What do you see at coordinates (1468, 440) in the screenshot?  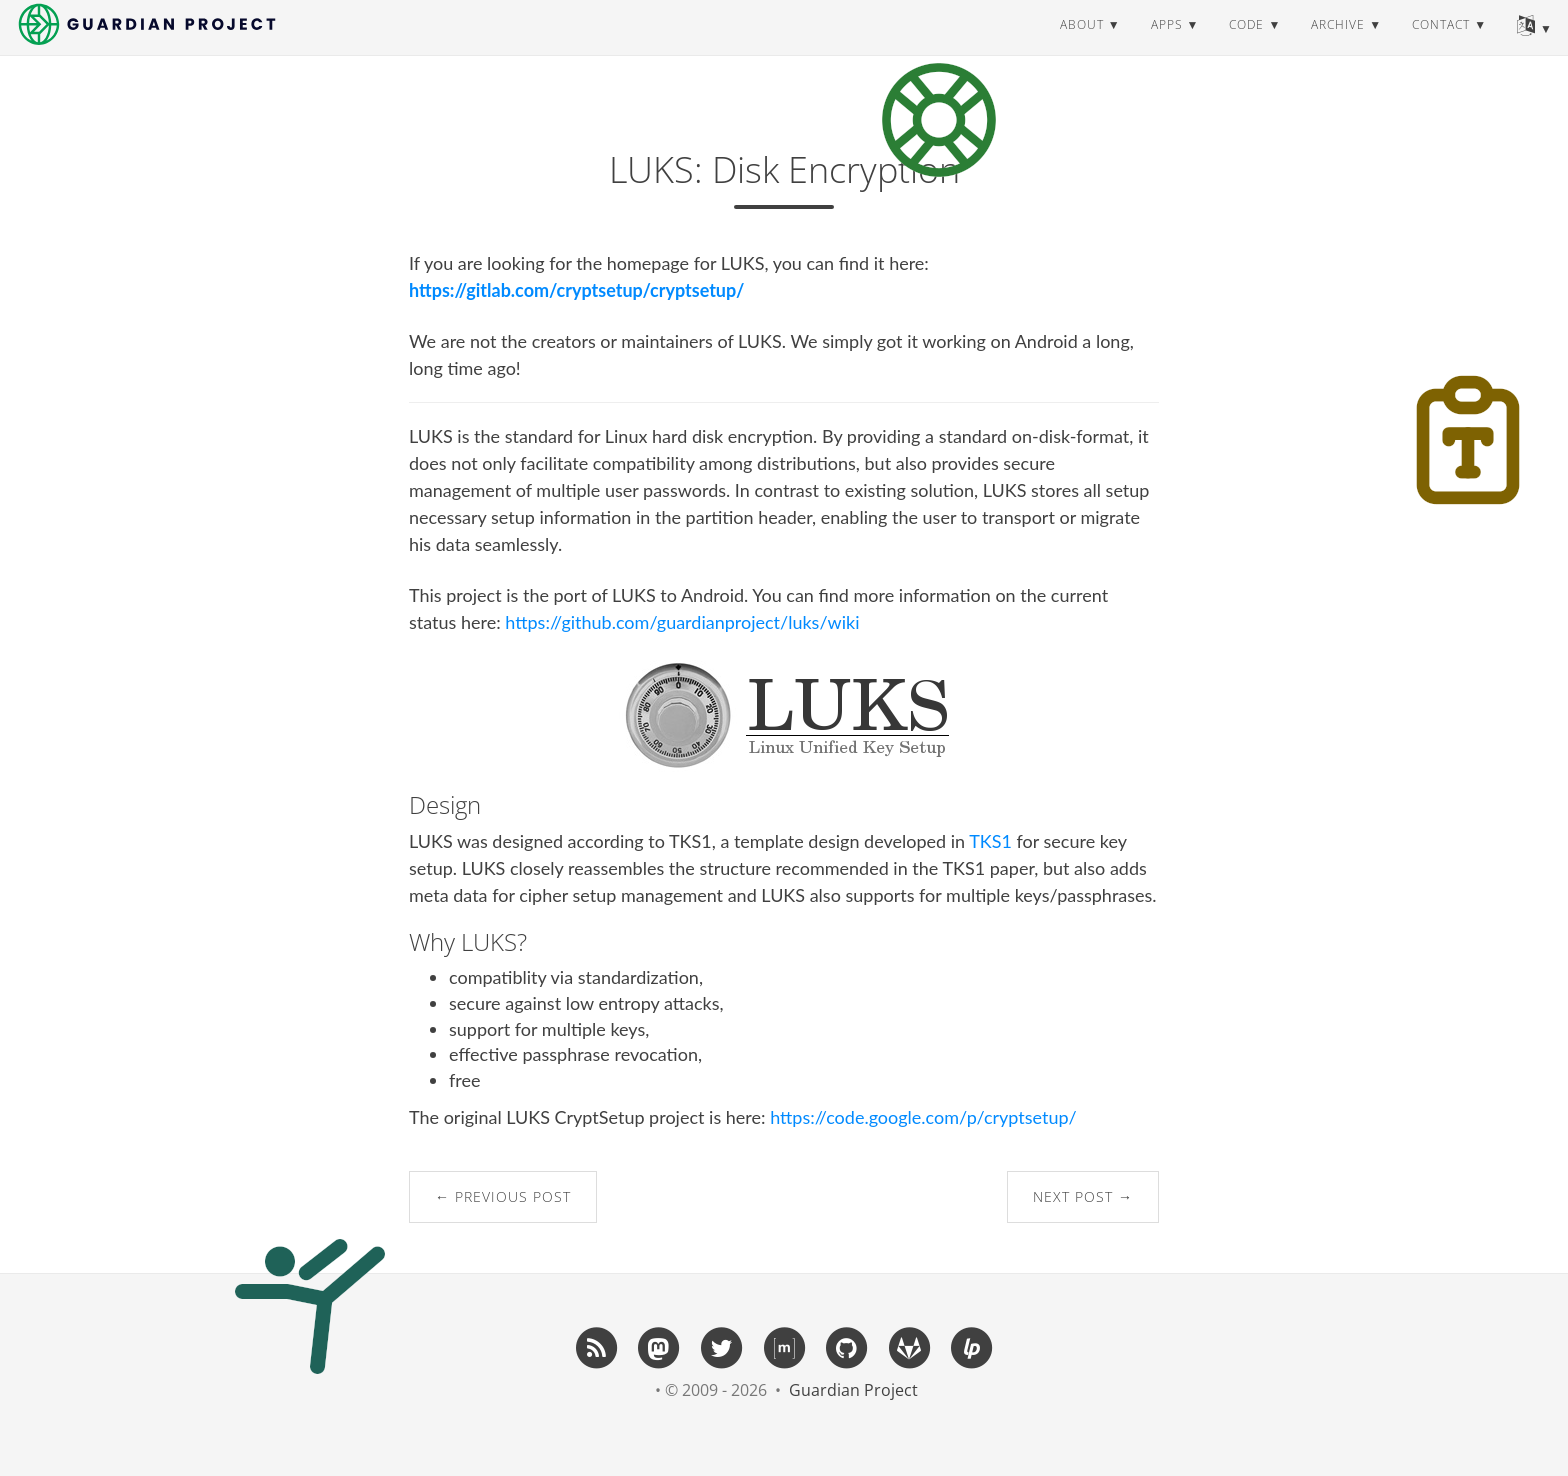 I see `access text formatting options for clipboard content` at bounding box center [1468, 440].